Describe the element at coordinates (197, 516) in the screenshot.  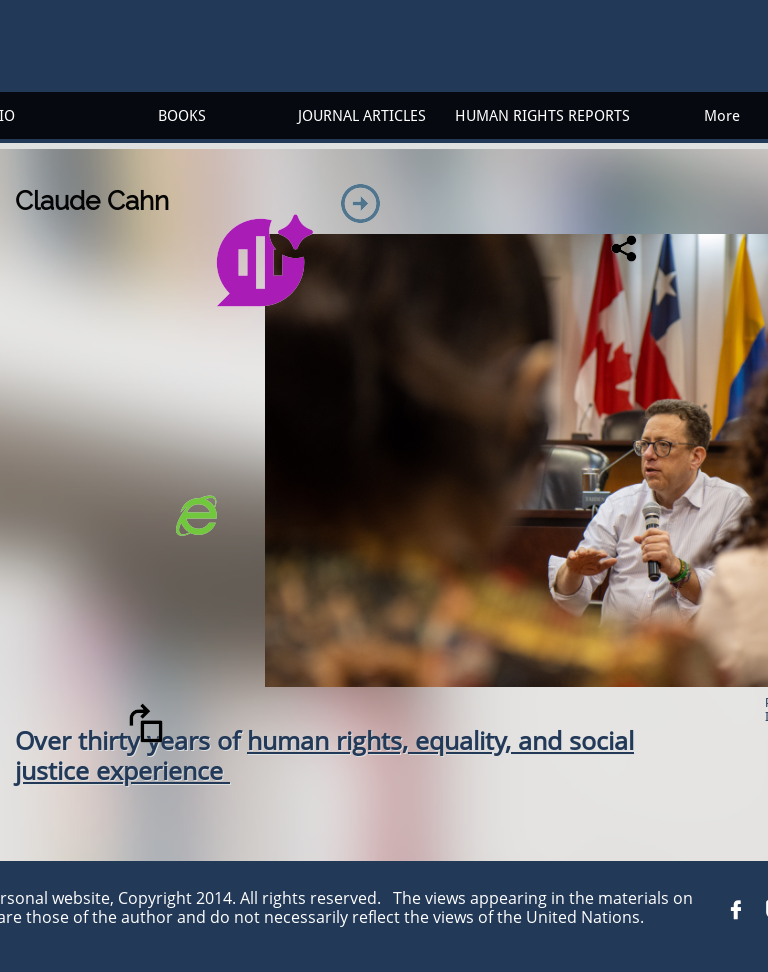
I see `open link in internet explorer` at that location.